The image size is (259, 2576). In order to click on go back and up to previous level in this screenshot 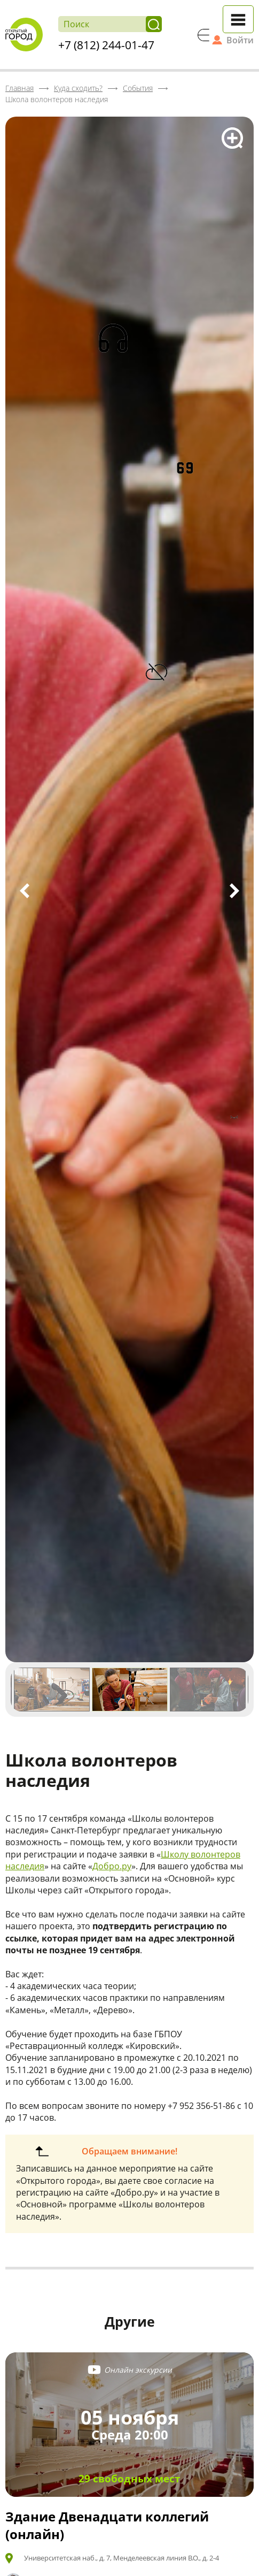, I will do `click(42, 2152)`.